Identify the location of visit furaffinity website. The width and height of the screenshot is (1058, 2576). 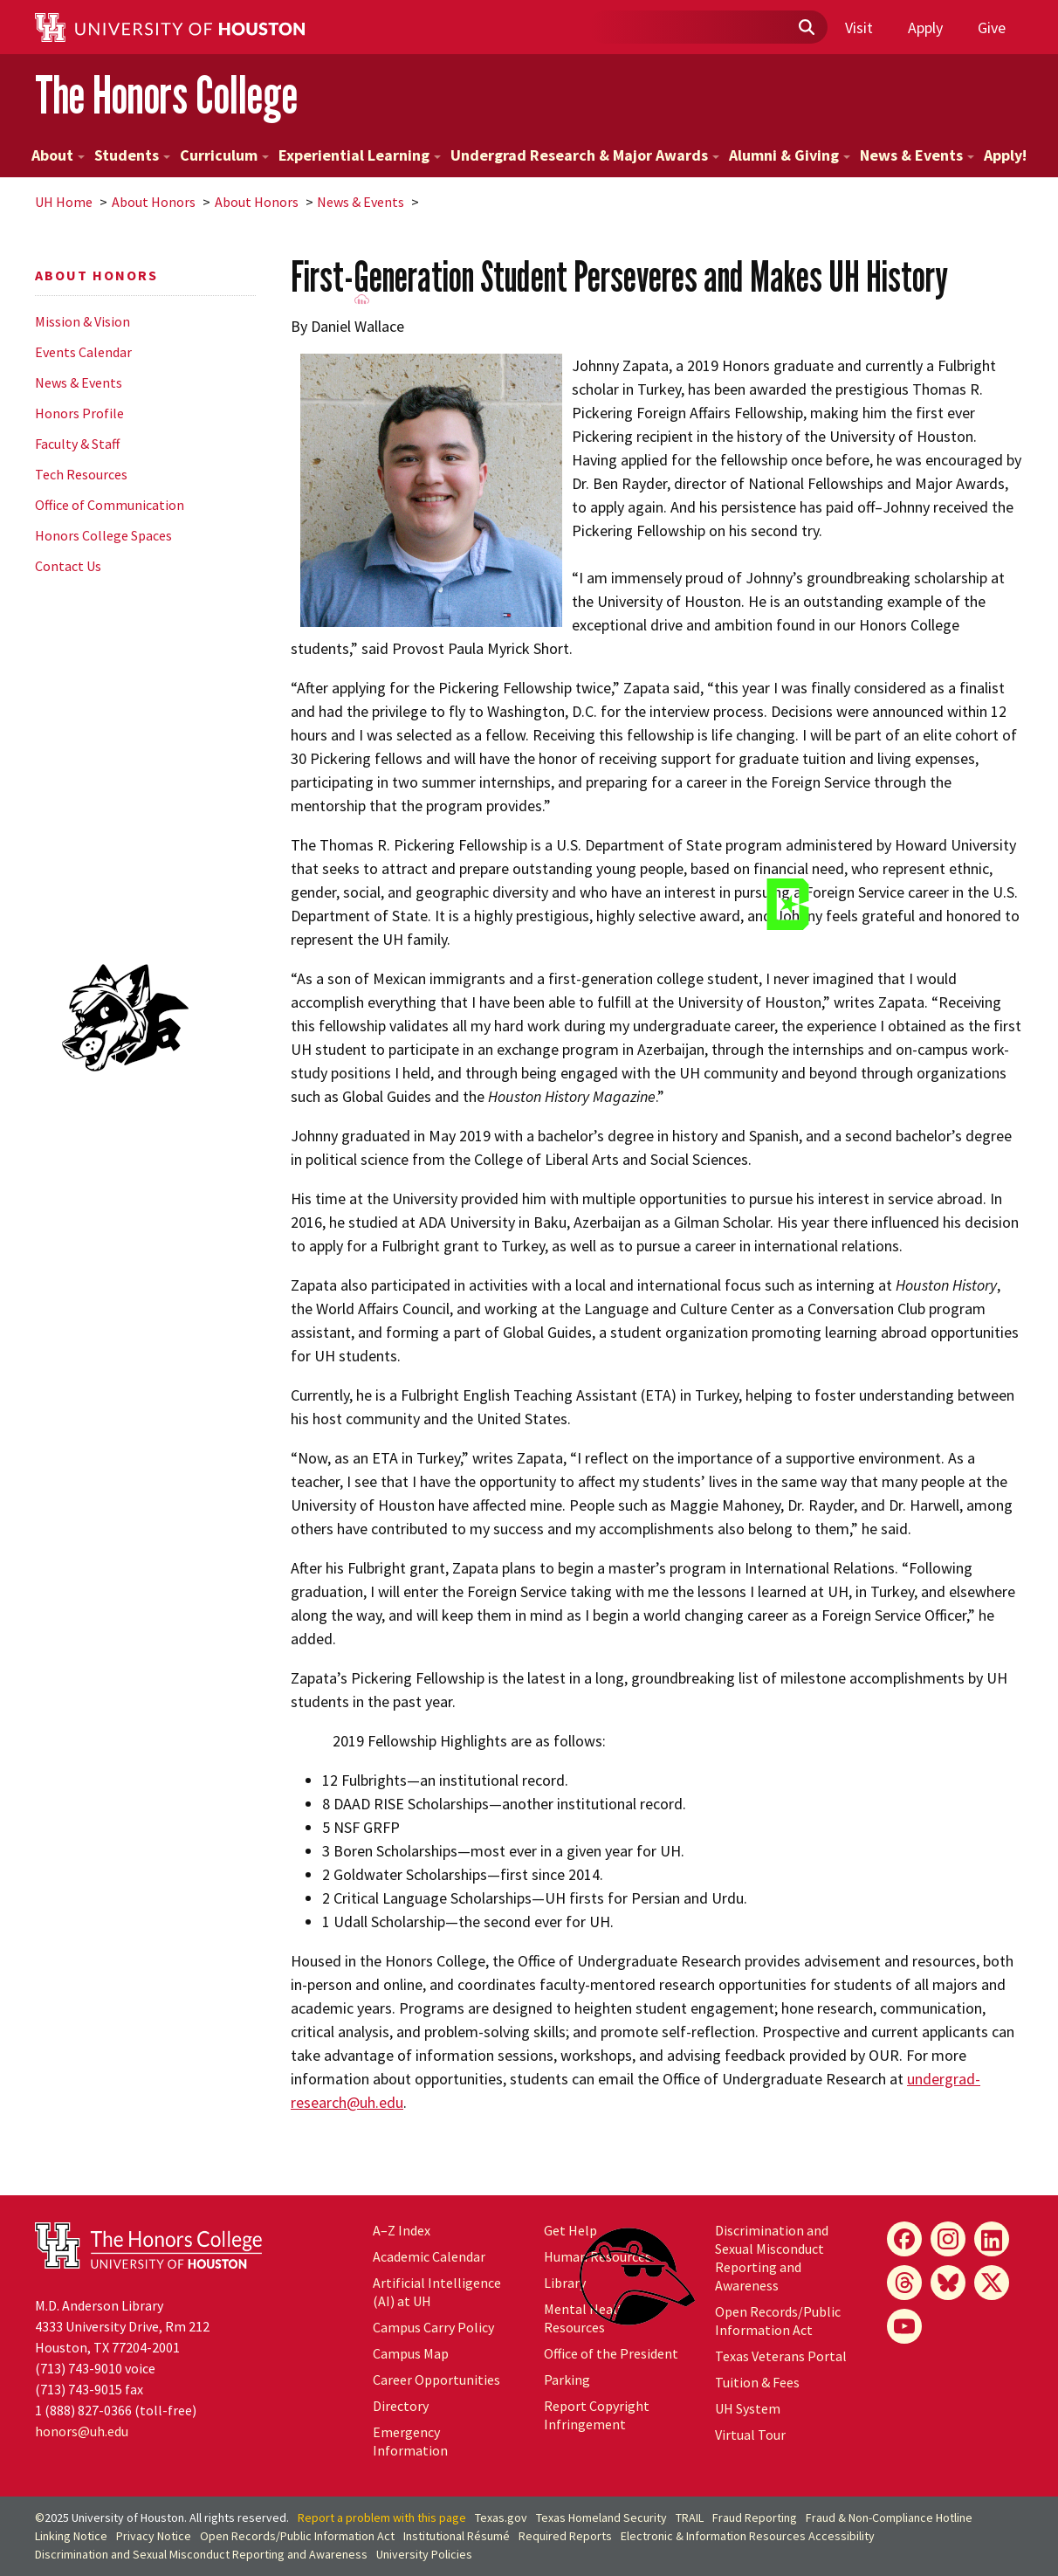
(125, 1017).